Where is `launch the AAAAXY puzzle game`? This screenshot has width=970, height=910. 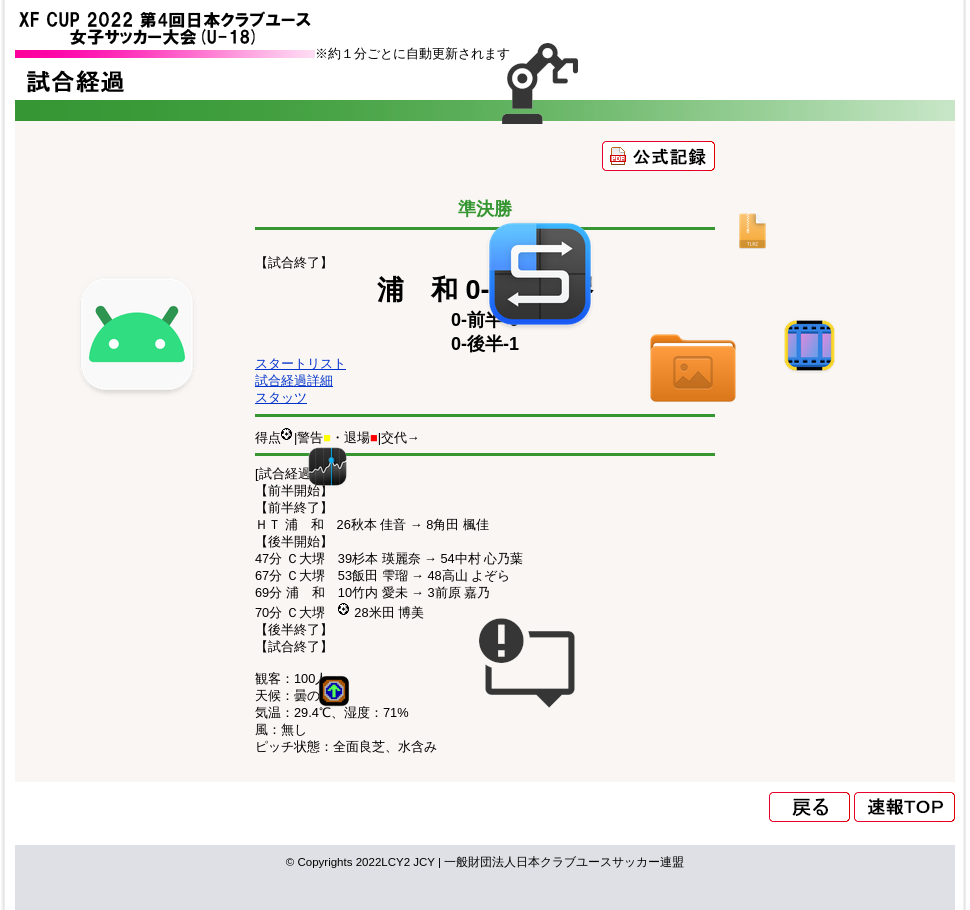
launch the AAAAXY puzzle game is located at coordinates (334, 691).